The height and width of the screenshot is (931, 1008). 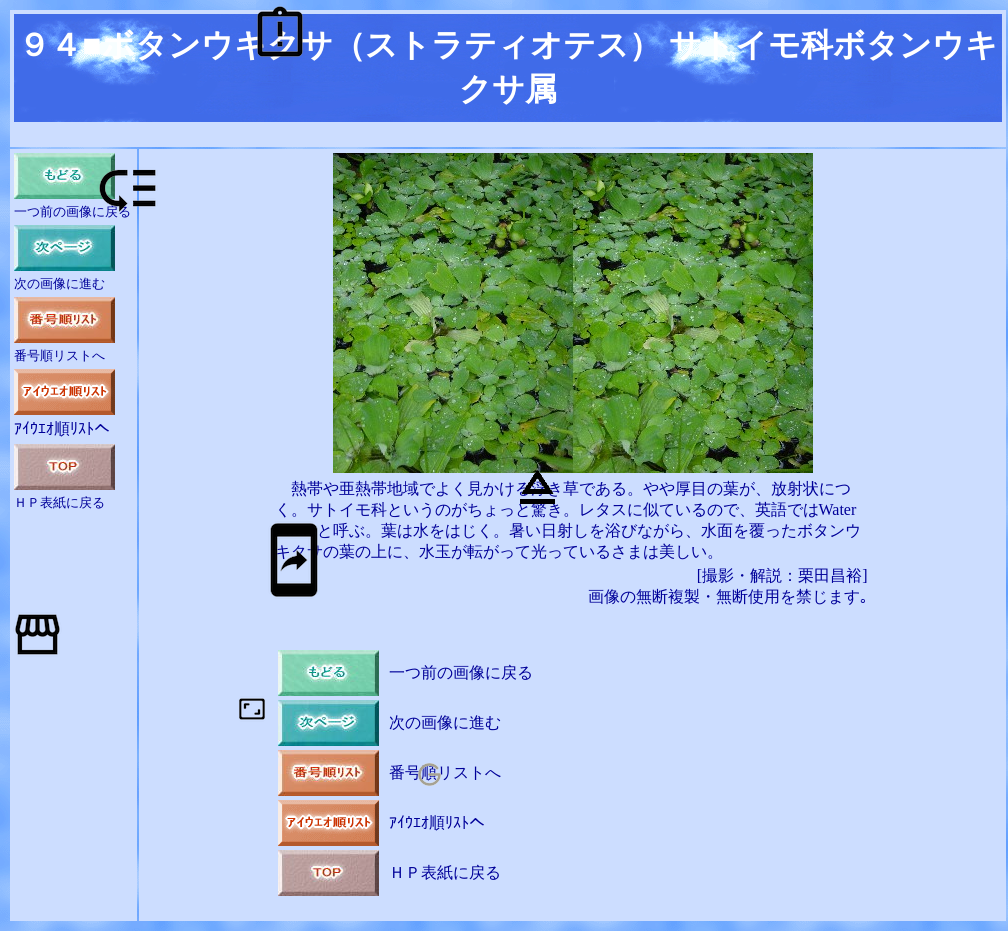 What do you see at coordinates (37, 634) in the screenshot?
I see `browse or access the marketplace` at bounding box center [37, 634].